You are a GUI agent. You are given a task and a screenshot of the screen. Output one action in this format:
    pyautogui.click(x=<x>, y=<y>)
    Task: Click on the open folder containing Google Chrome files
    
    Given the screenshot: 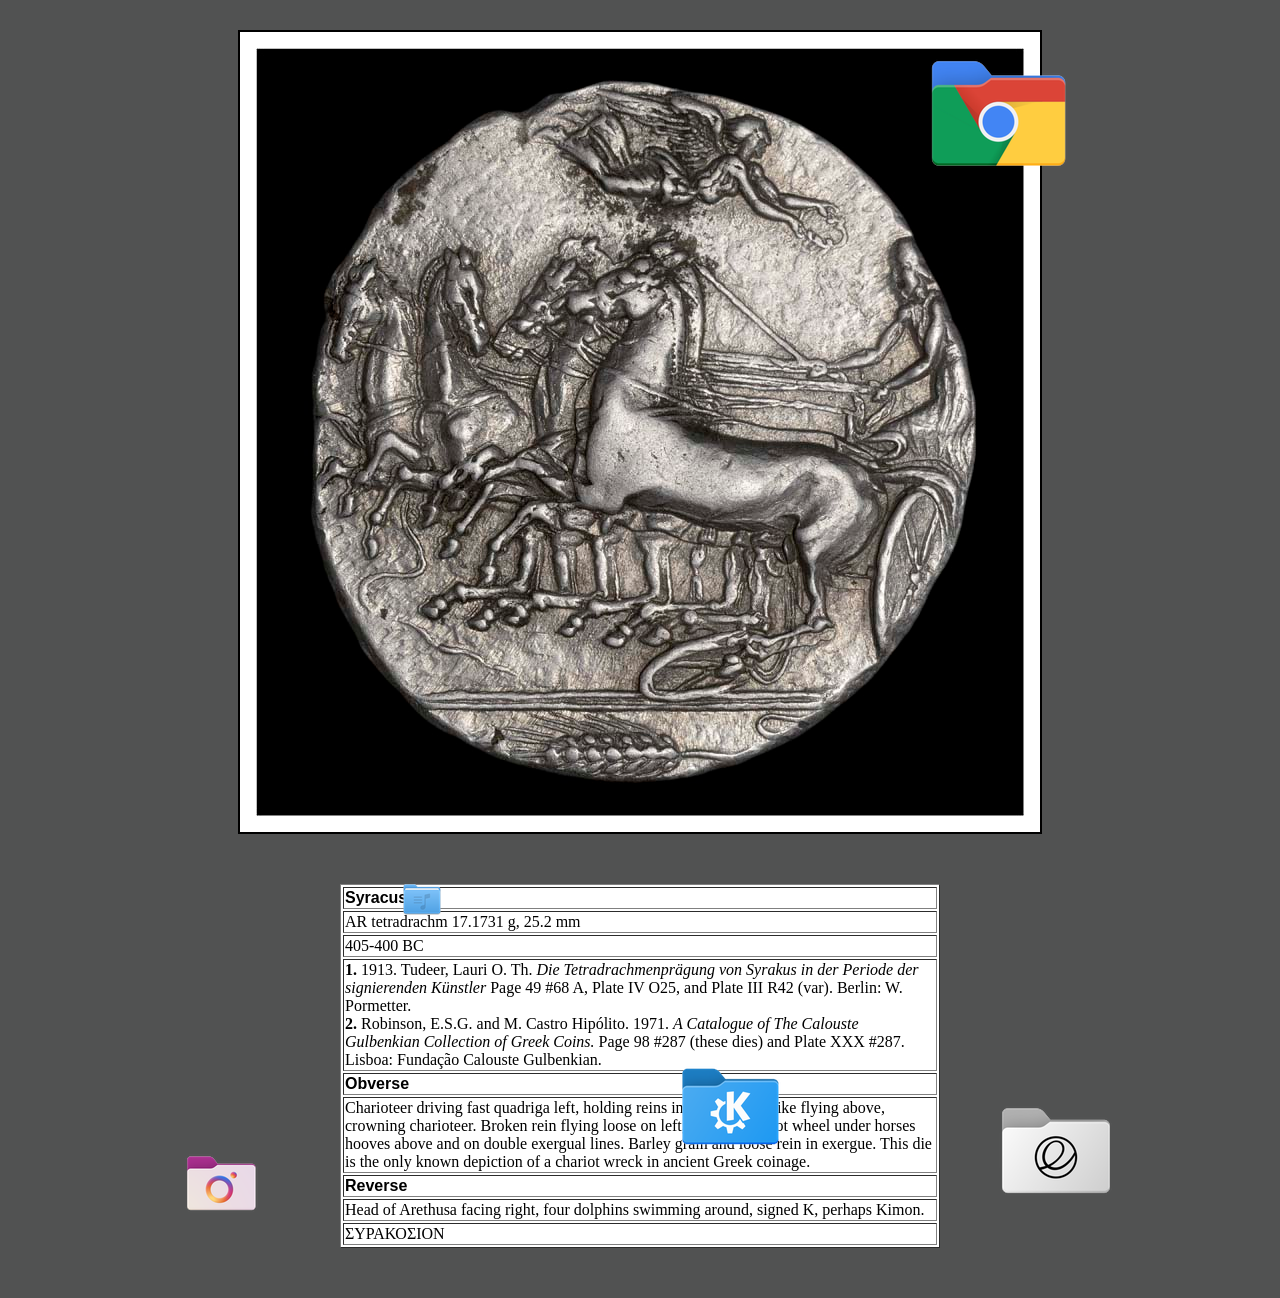 What is the action you would take?
    pyautogui.click(x=998, y=117)
    